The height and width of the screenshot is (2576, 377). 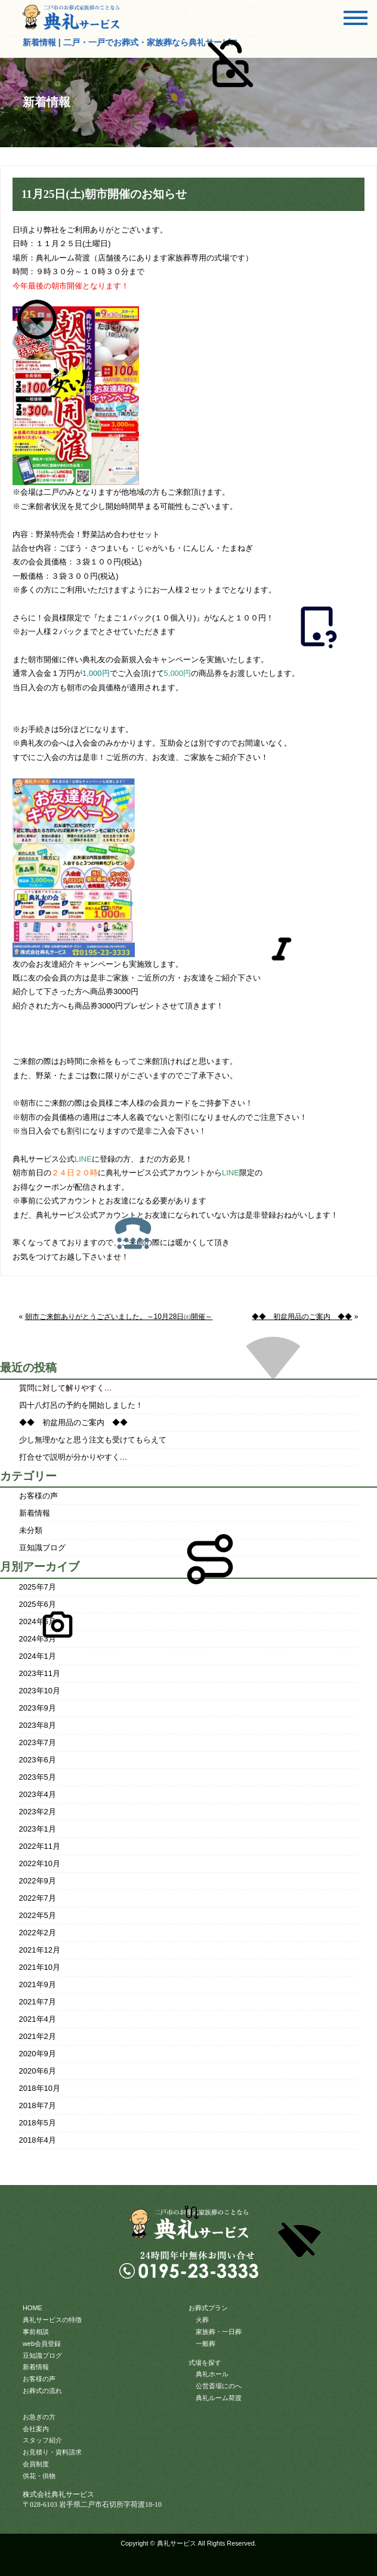 I want to click on apply italic formatting to selected text, so click(x=282, y=951).